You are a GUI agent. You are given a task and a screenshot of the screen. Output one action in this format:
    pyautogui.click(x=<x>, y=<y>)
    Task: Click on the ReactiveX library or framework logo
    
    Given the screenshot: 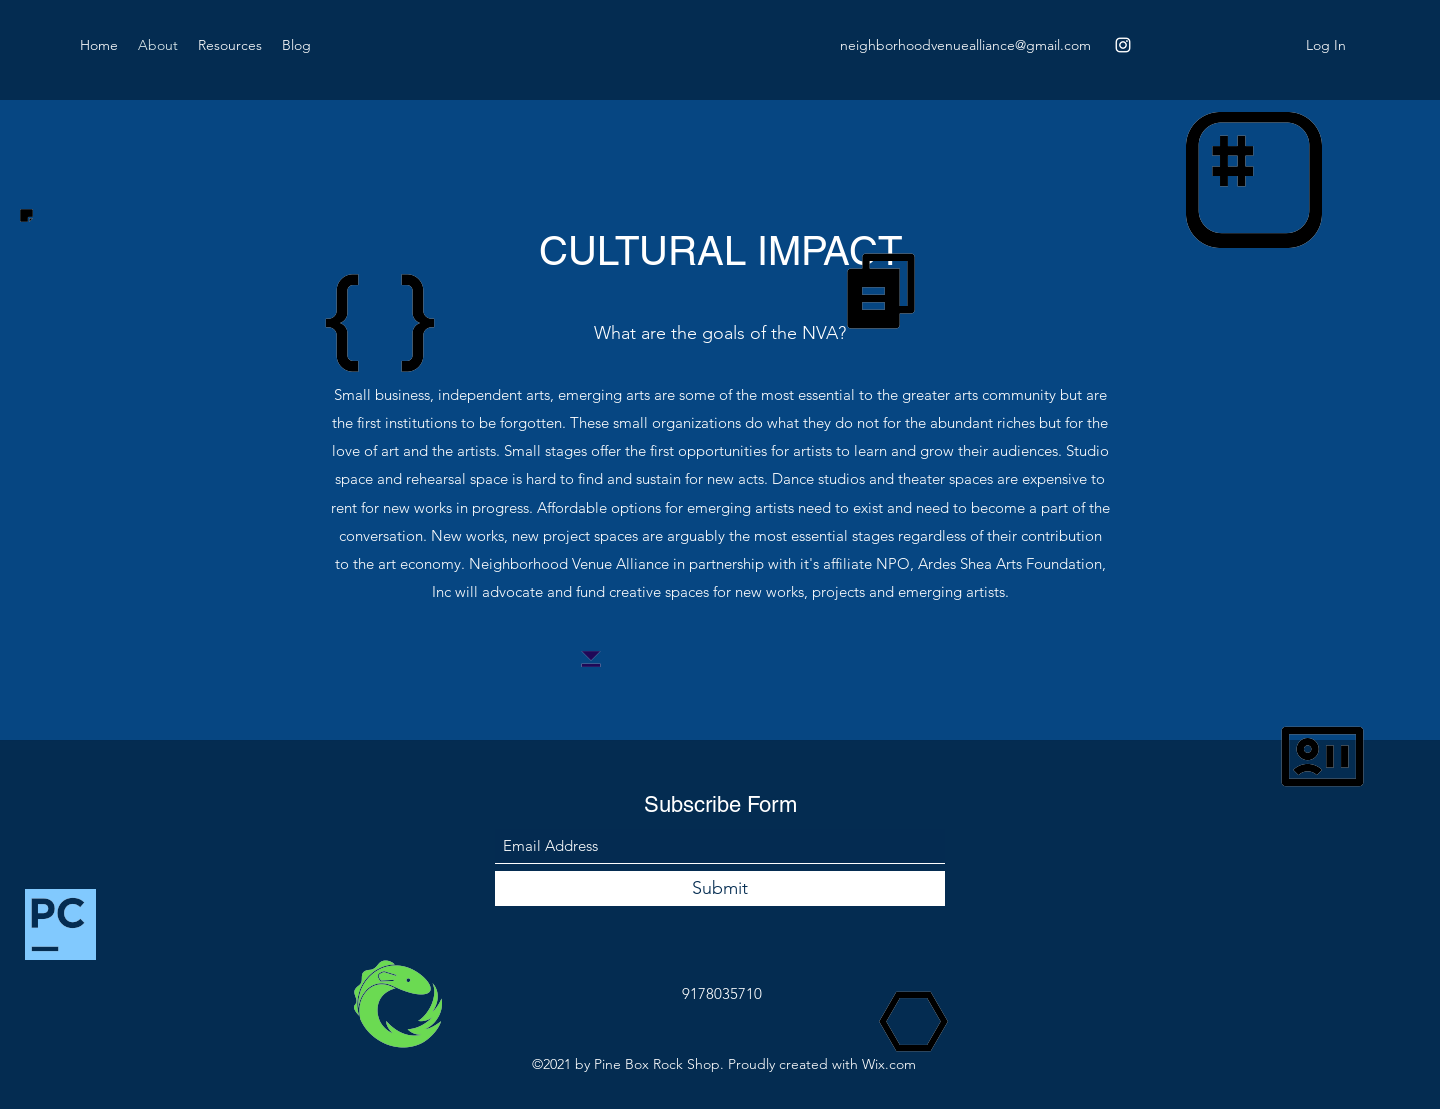 What is the action you would take?
    pyautogui.click(x=398, y=1004)
    